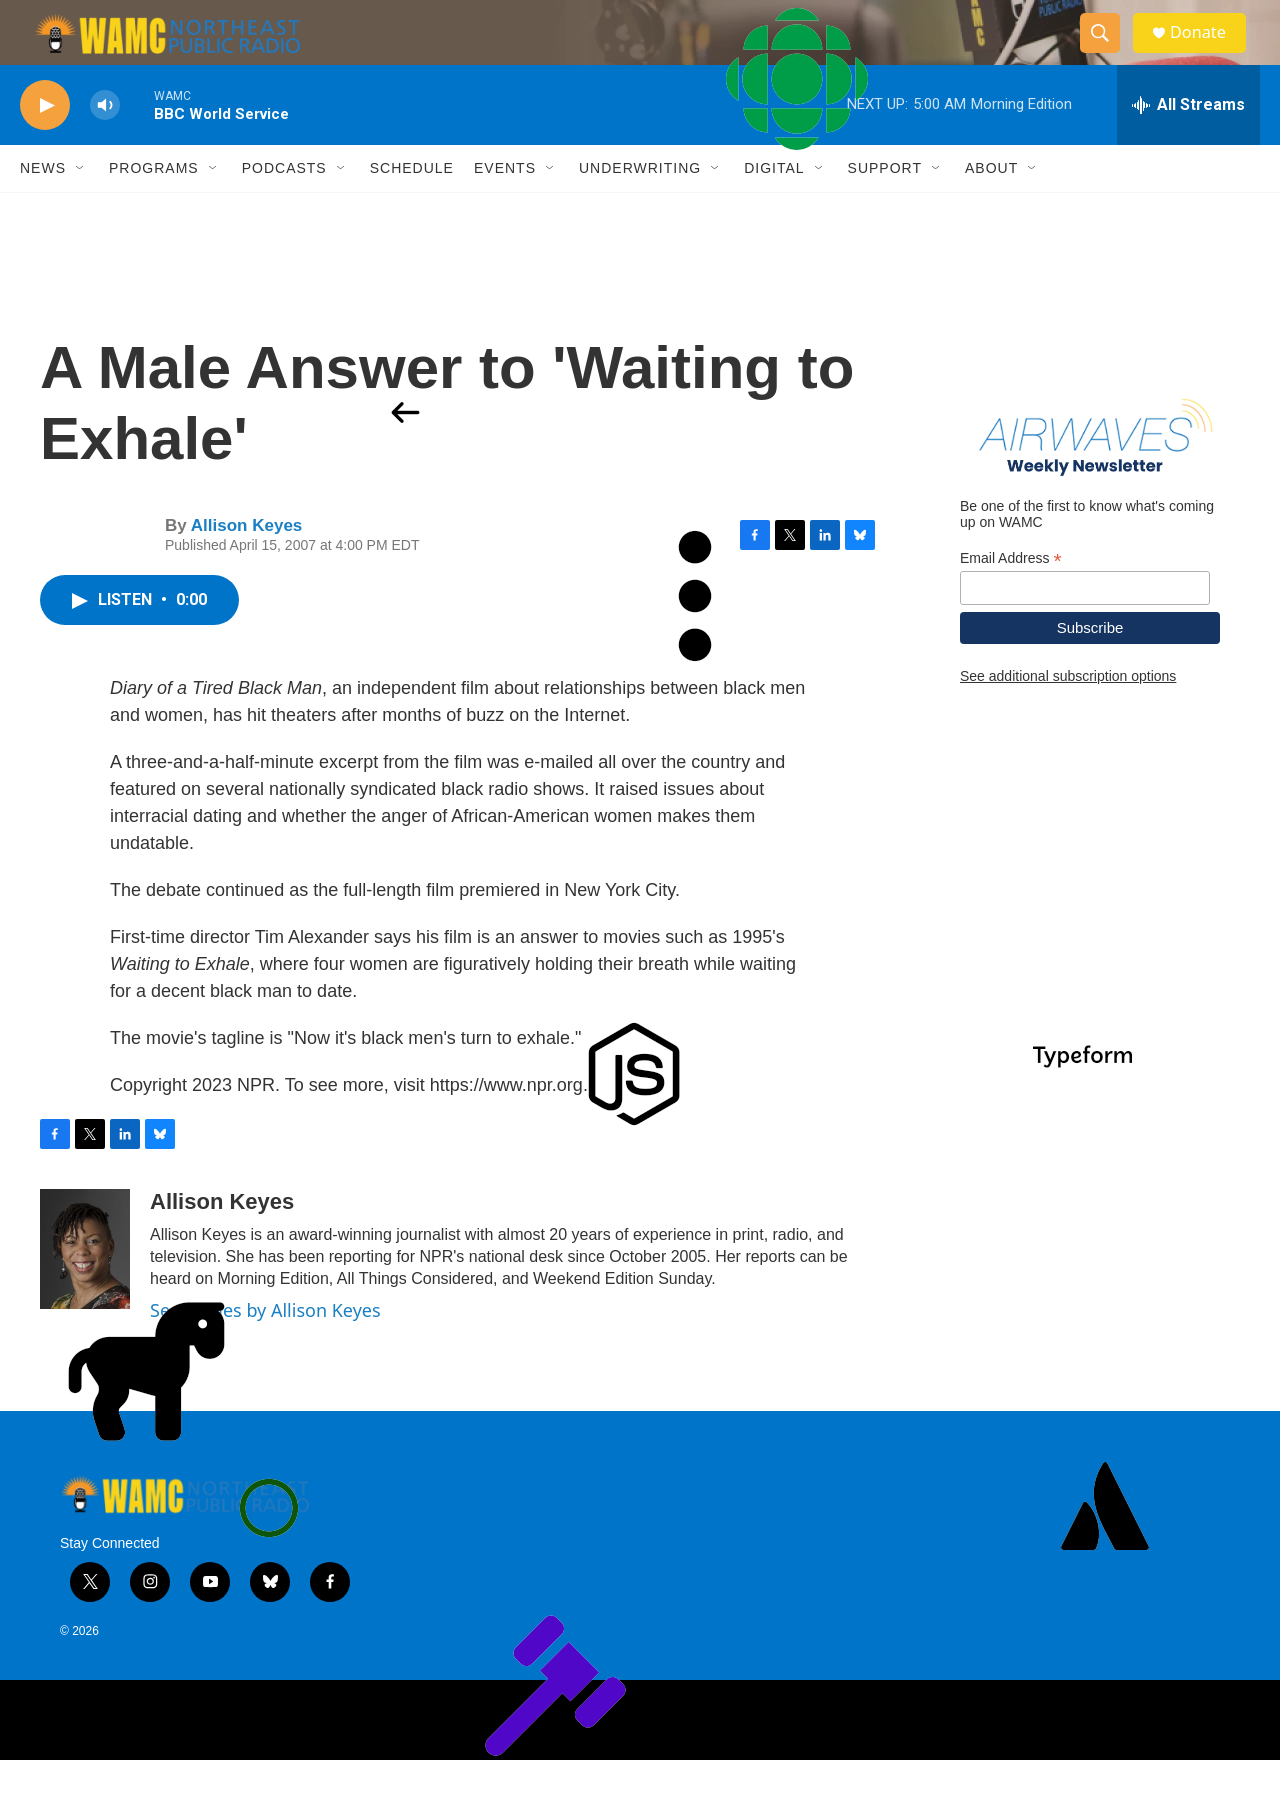  Describe the element at coordinates (1082, 1056) in the screenshot. I see `Typeform logo` at that location.